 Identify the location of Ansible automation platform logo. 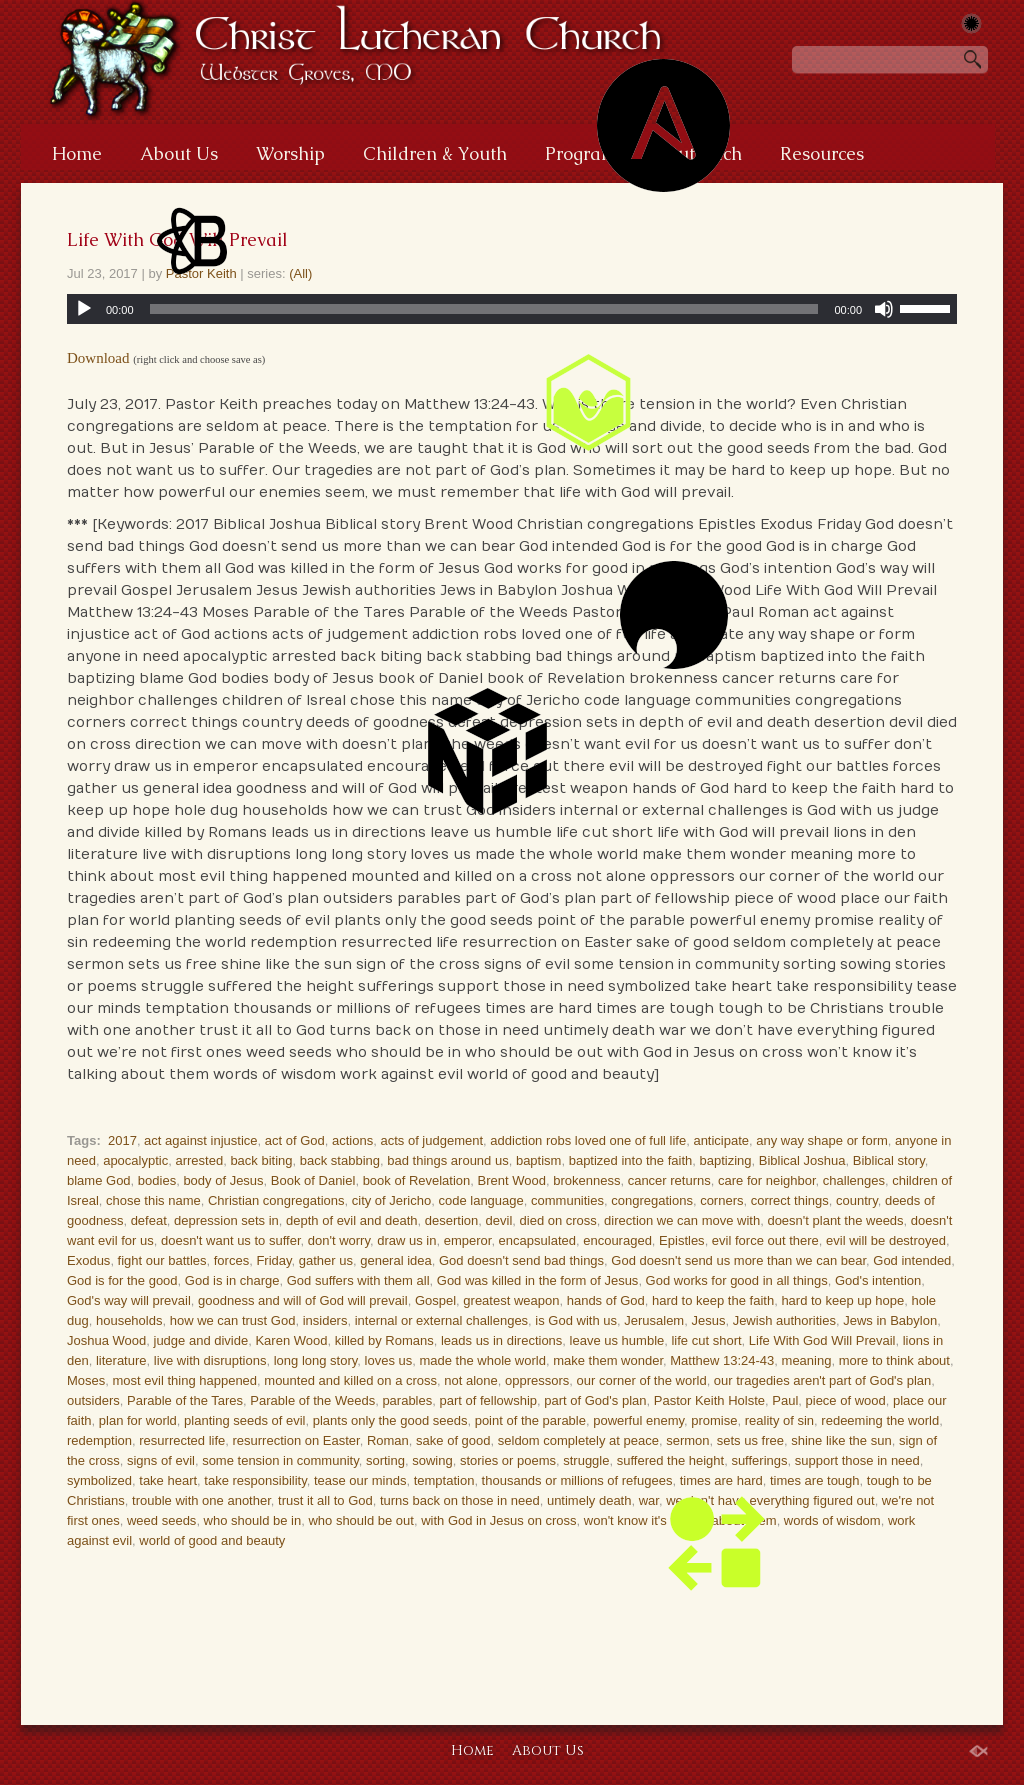
(663, 125).